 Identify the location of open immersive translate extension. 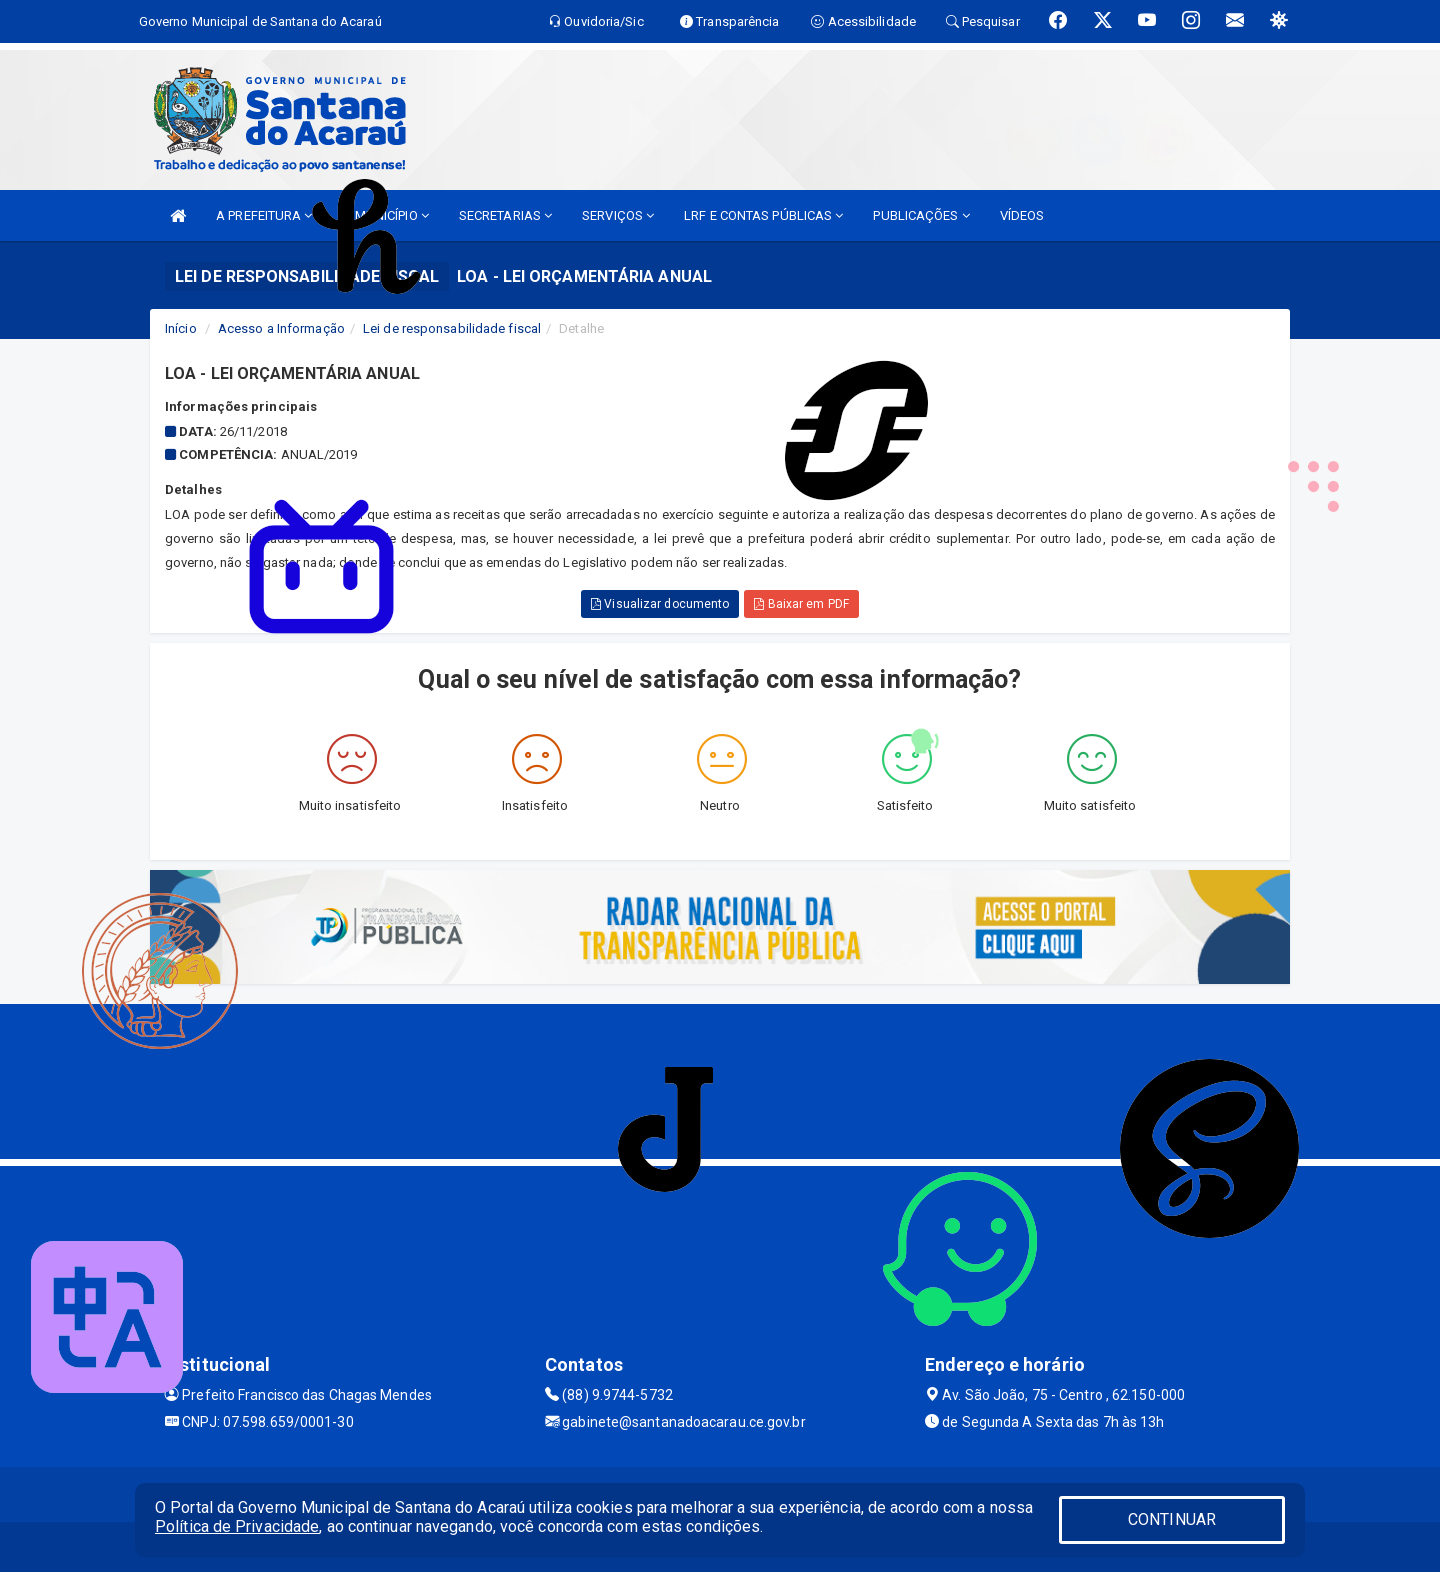
(107, 1317).